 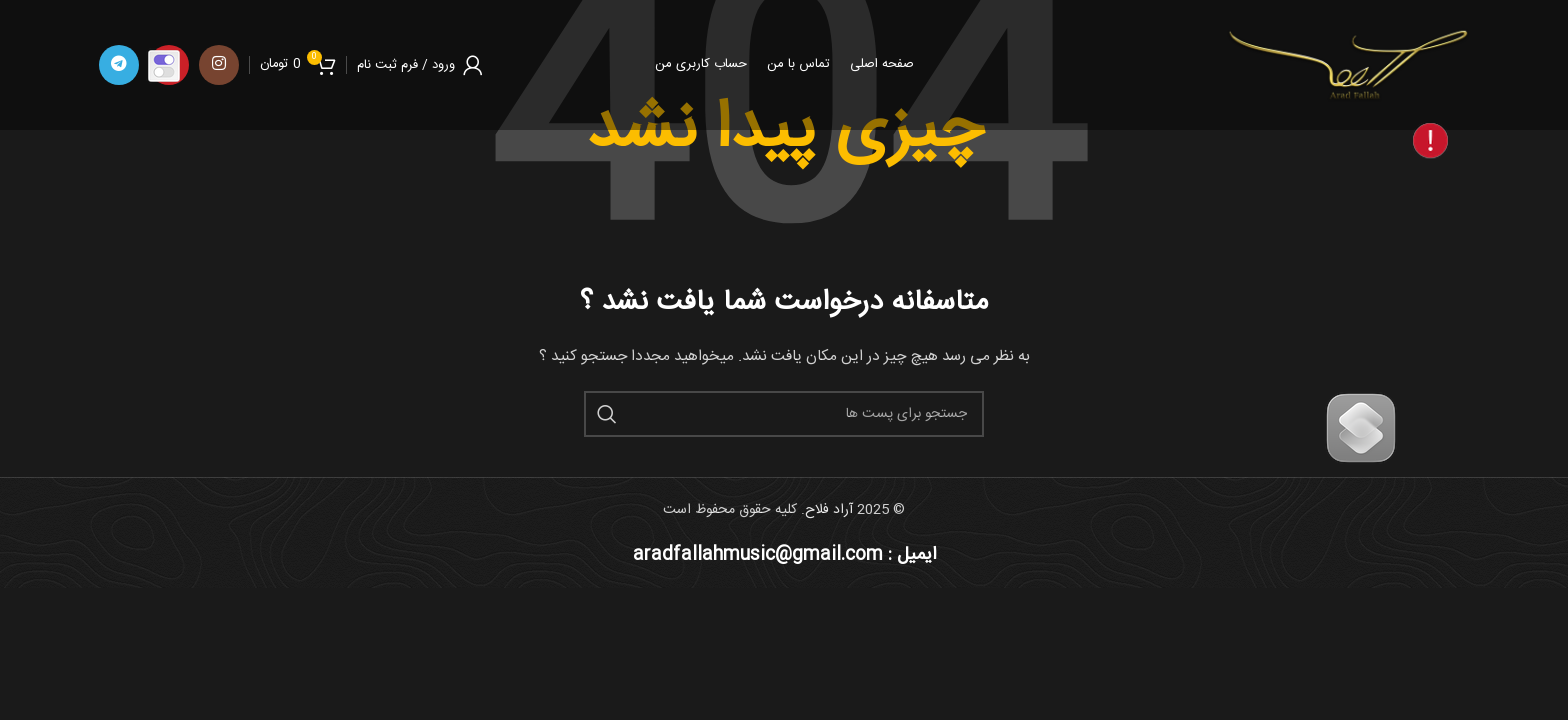 I want to click on open desktop preferences or settings, so click(x=164, y=66).